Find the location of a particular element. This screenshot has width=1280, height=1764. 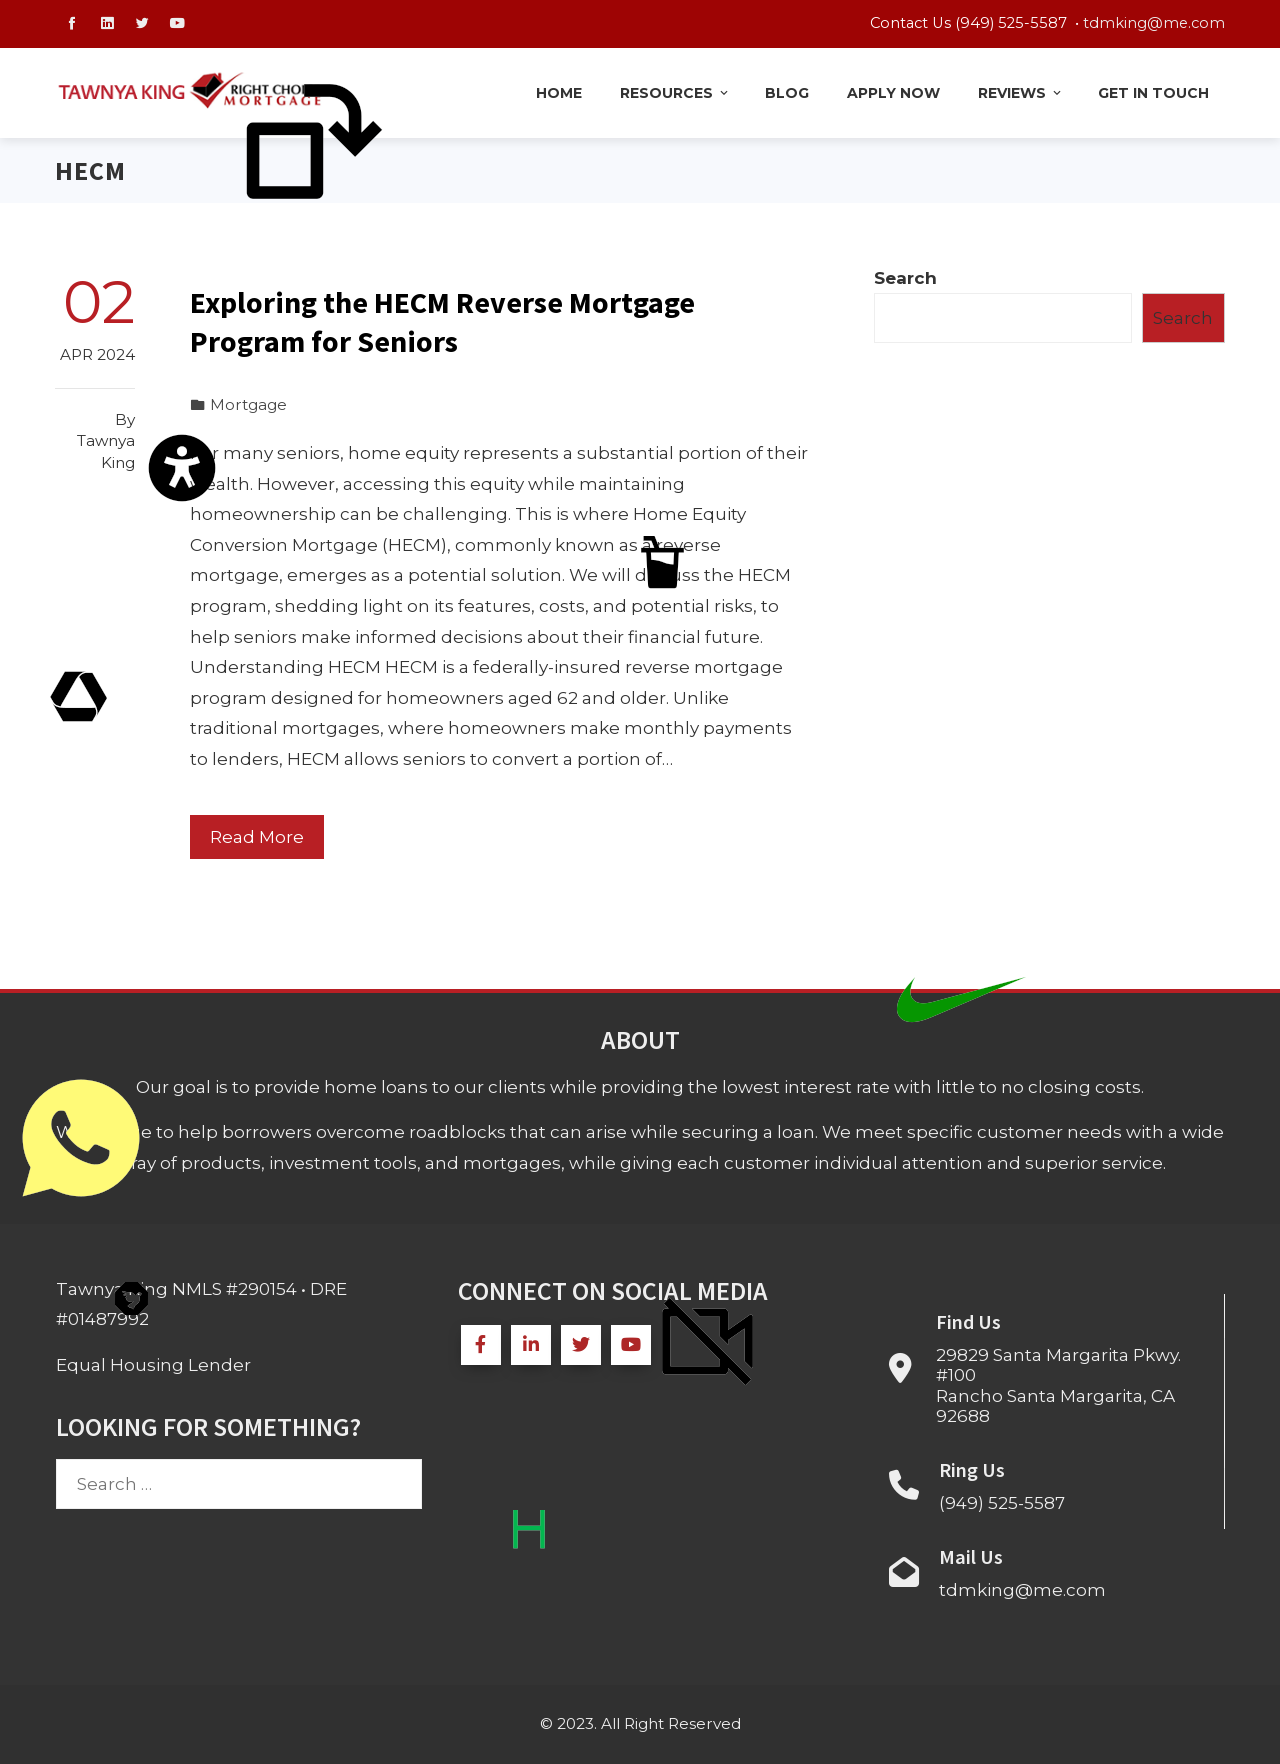

enable accessibility features is located at coordinates (182, 468).